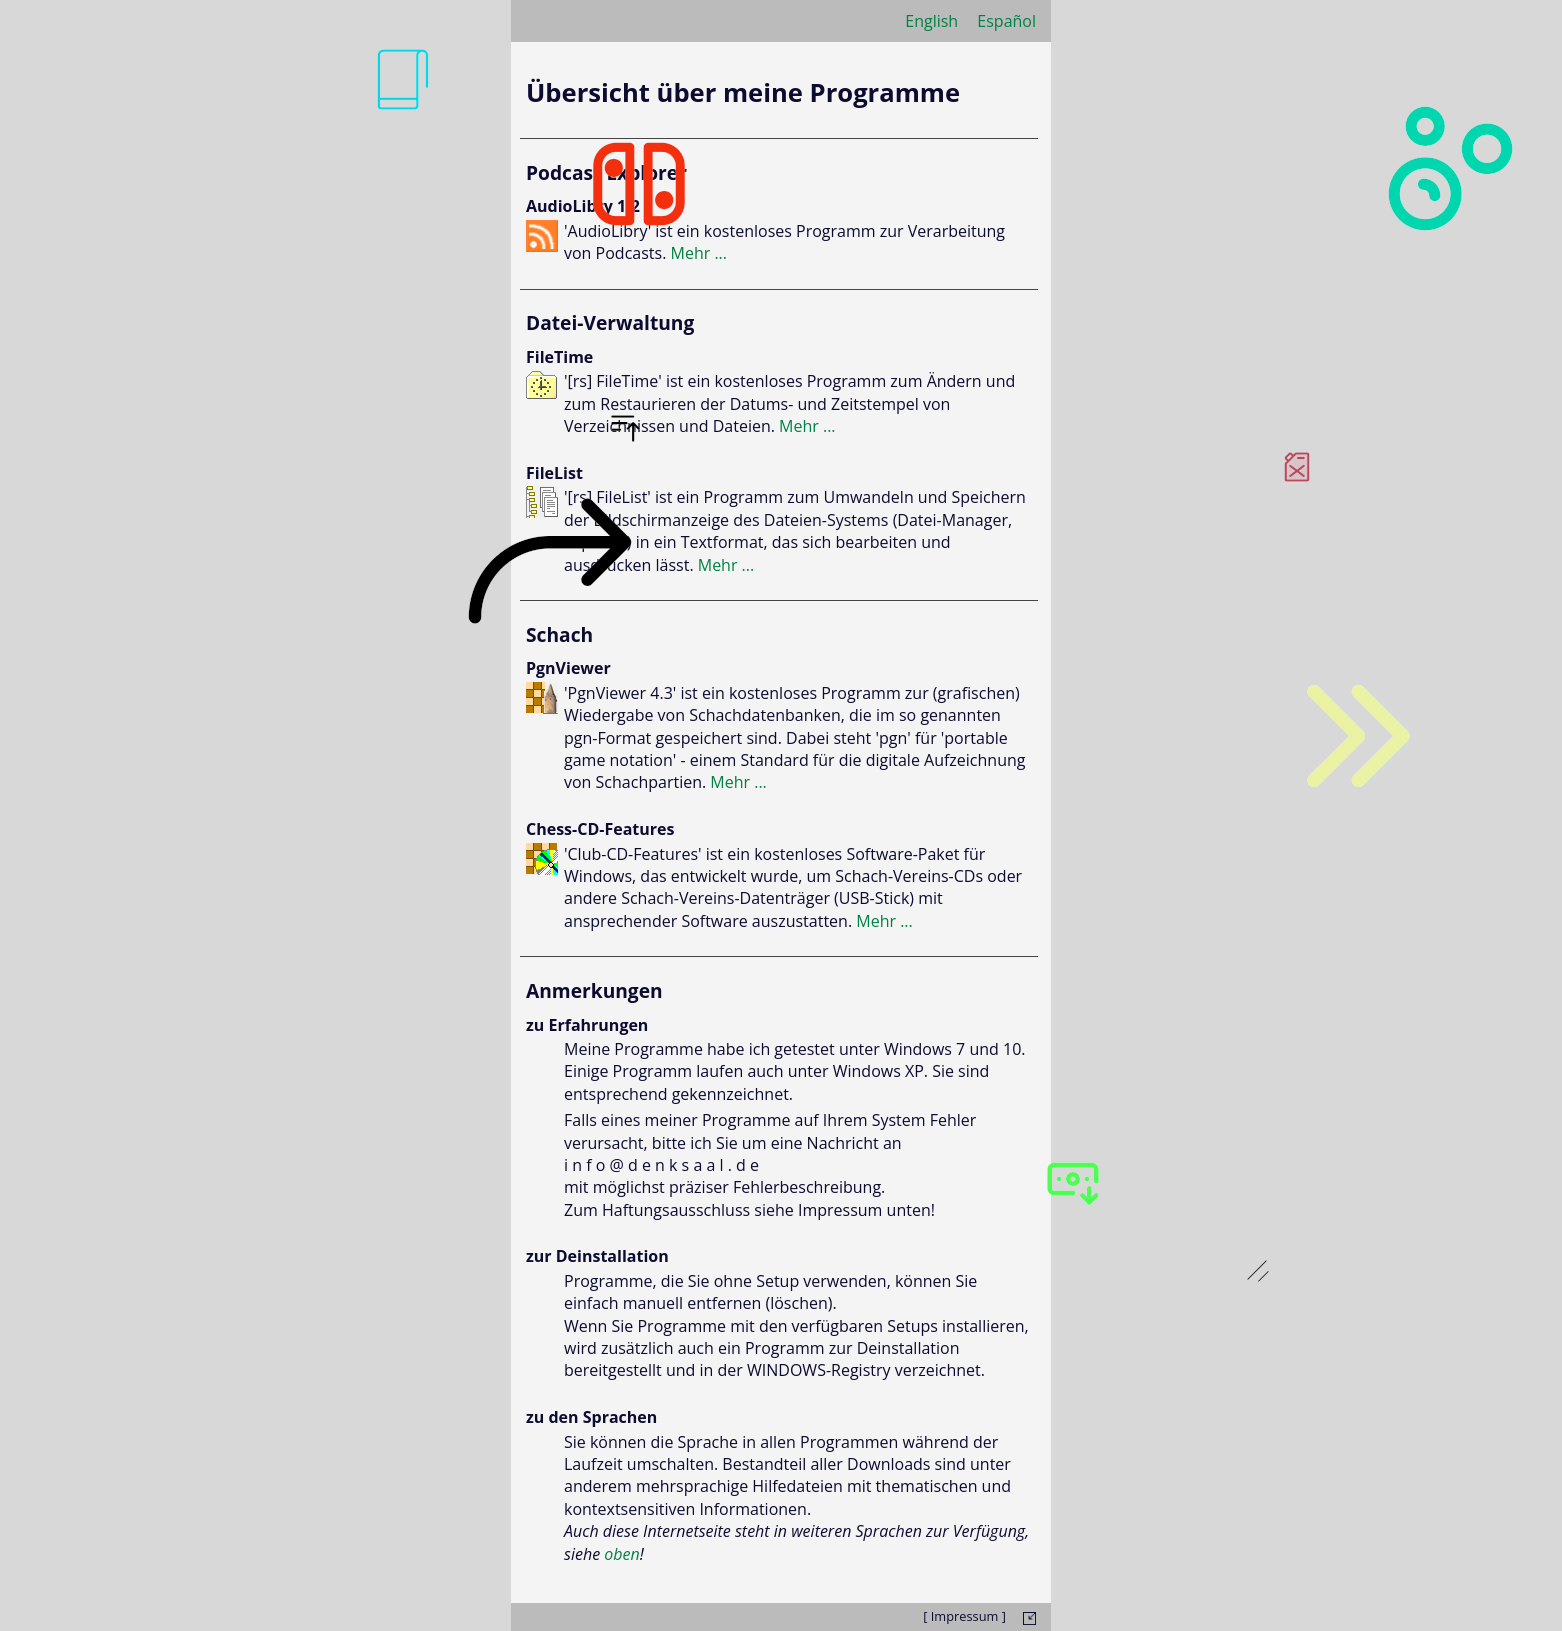 The image size is (1562, 1631). I want to click on open chat or messaging, so click(1450, 168).